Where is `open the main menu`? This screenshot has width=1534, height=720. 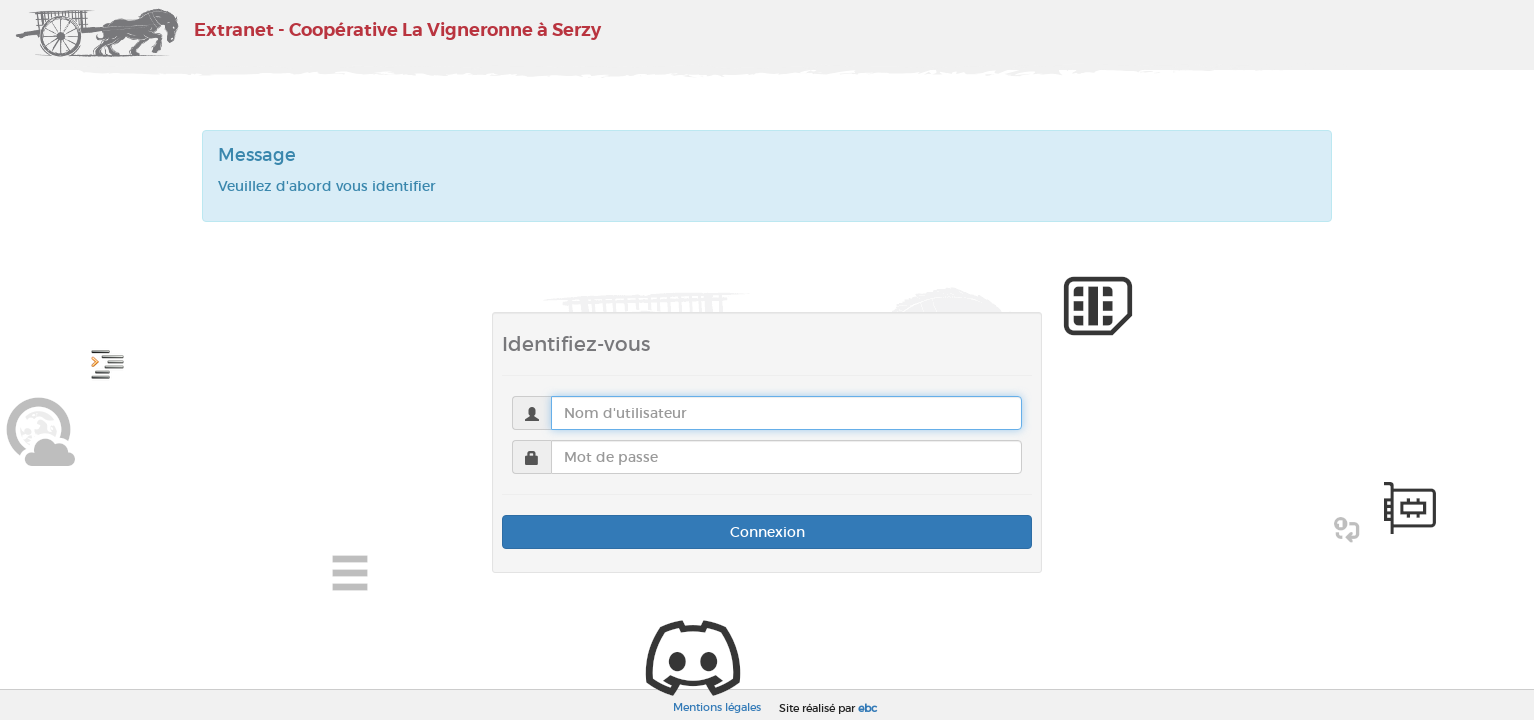
open the main menu is located at coordinates (350, 573).